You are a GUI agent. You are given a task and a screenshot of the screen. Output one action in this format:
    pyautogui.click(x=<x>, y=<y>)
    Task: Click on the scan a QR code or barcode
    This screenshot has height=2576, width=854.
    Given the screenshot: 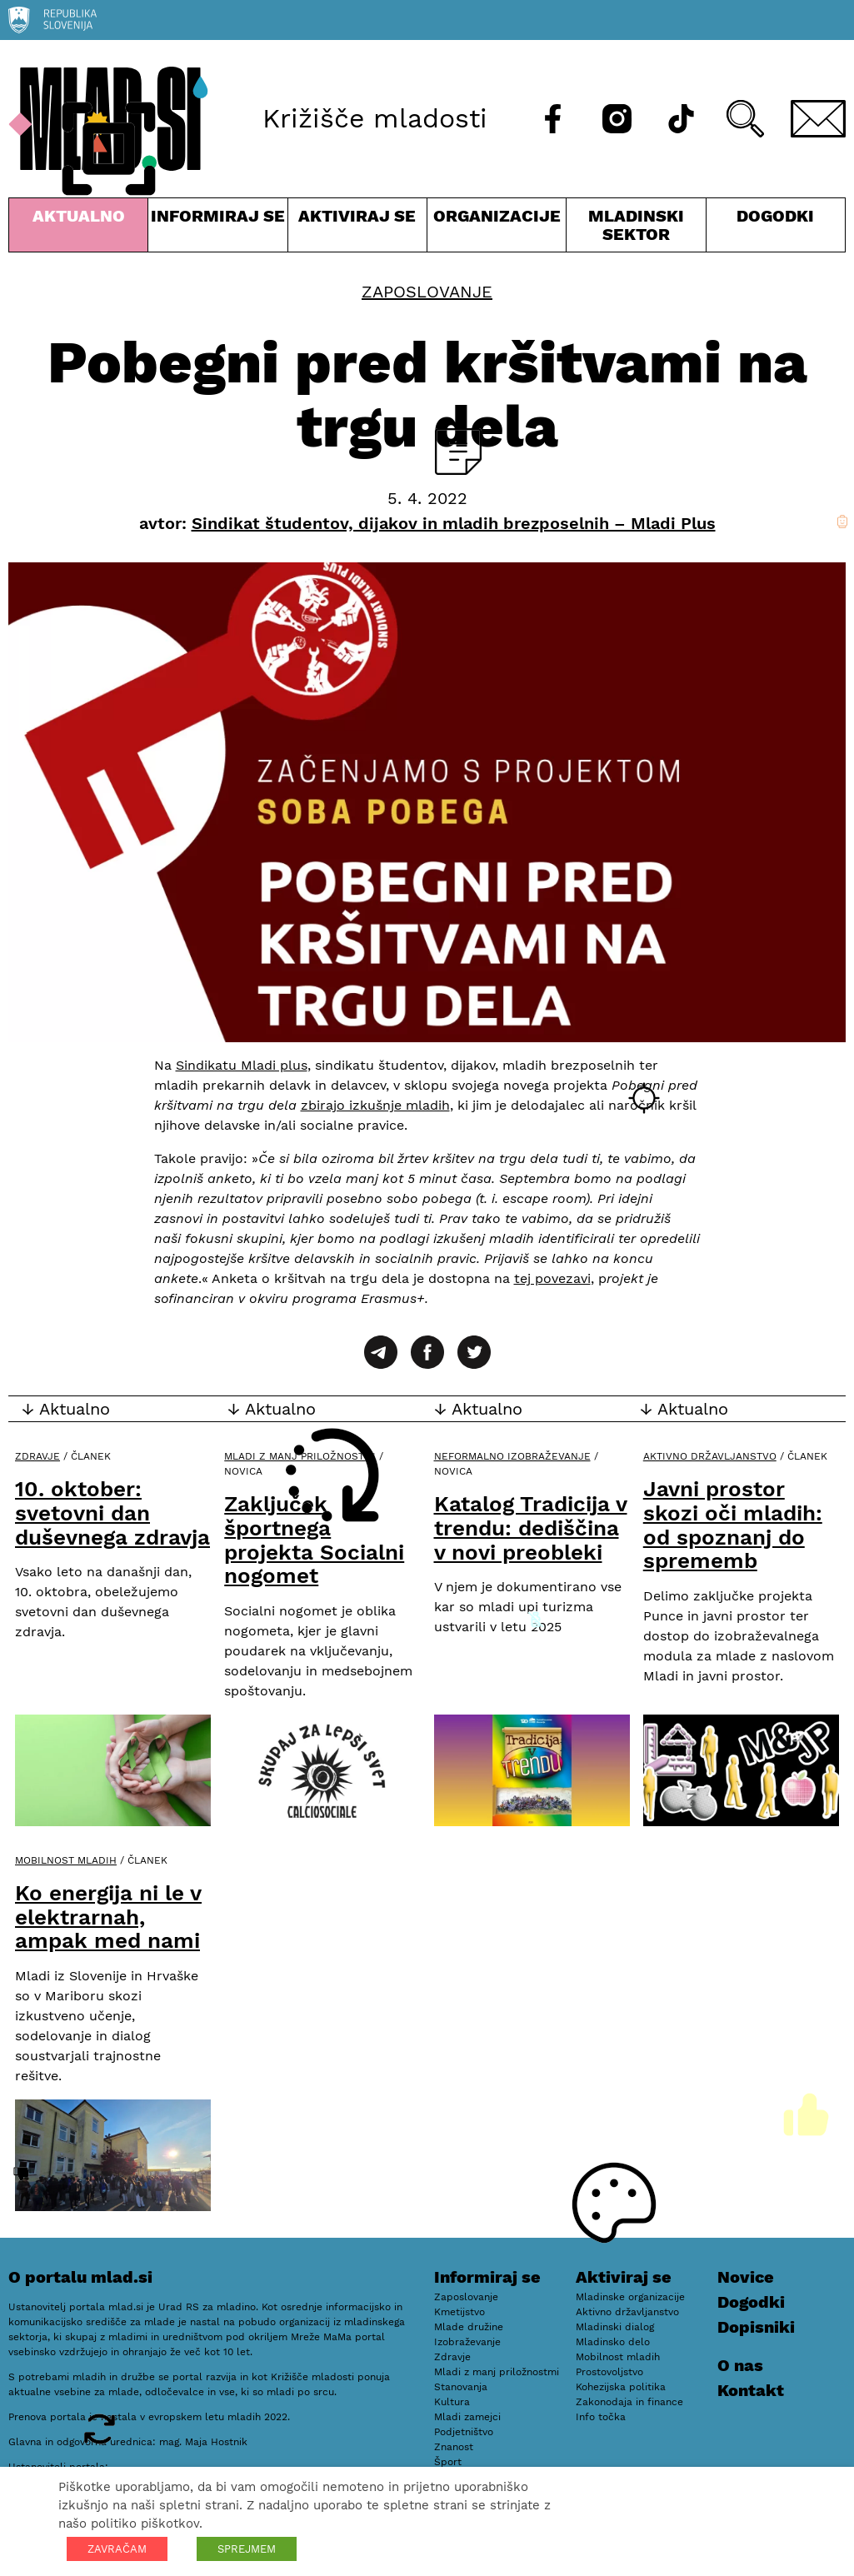 What is the action you would take?
    pyautogui.click(x=108, y=148)
    